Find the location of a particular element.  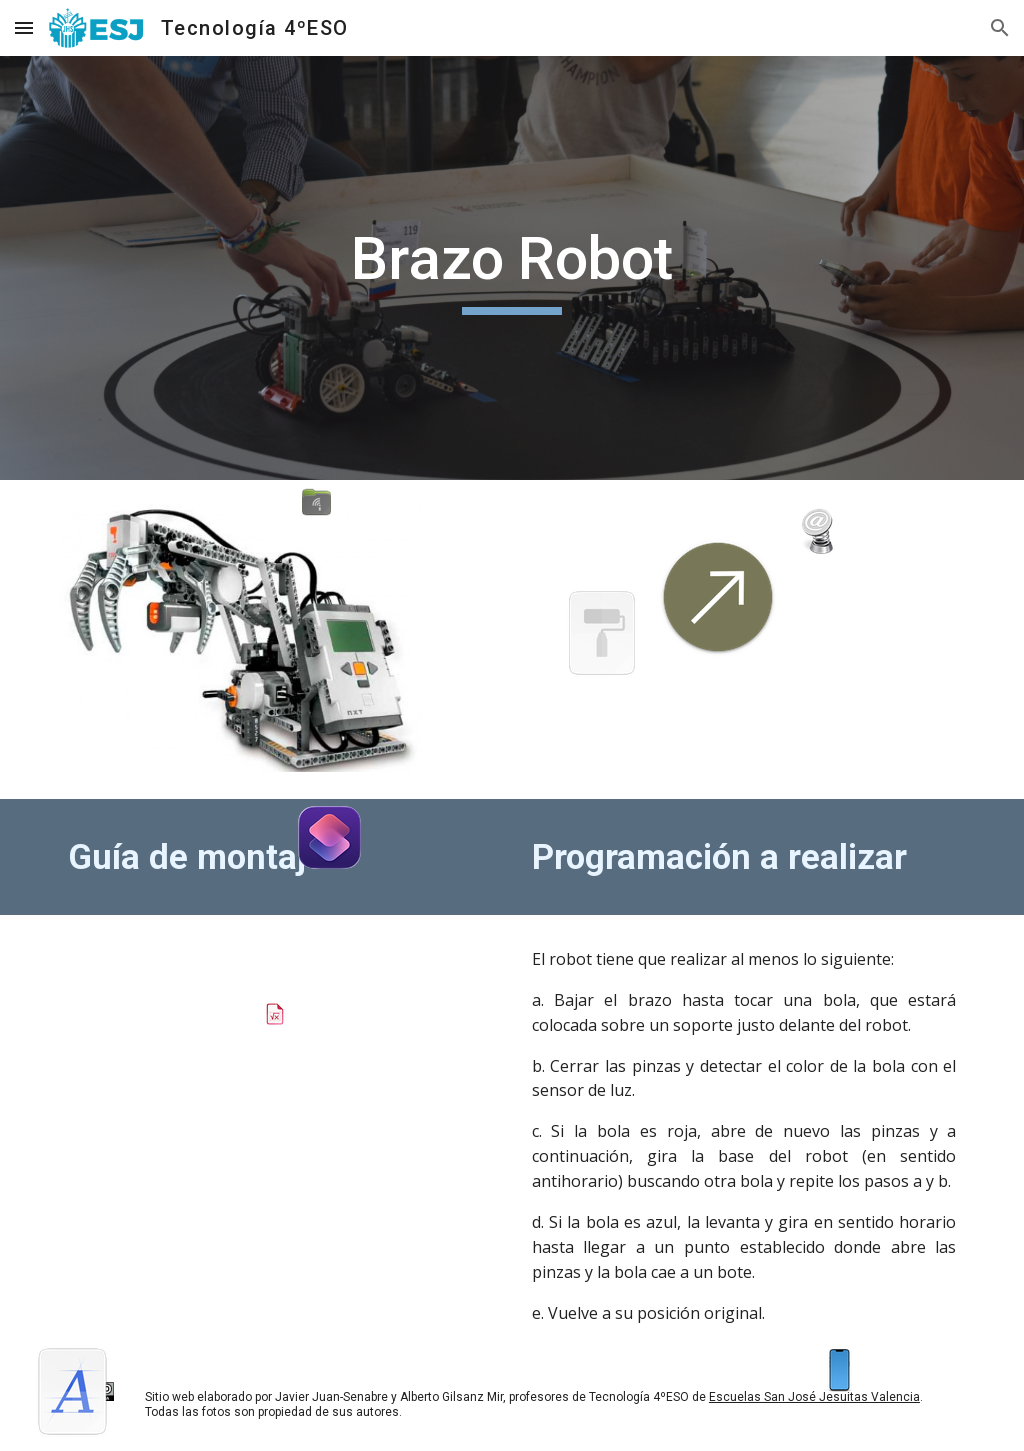

open a font file is located at coordinates (72, 1391).